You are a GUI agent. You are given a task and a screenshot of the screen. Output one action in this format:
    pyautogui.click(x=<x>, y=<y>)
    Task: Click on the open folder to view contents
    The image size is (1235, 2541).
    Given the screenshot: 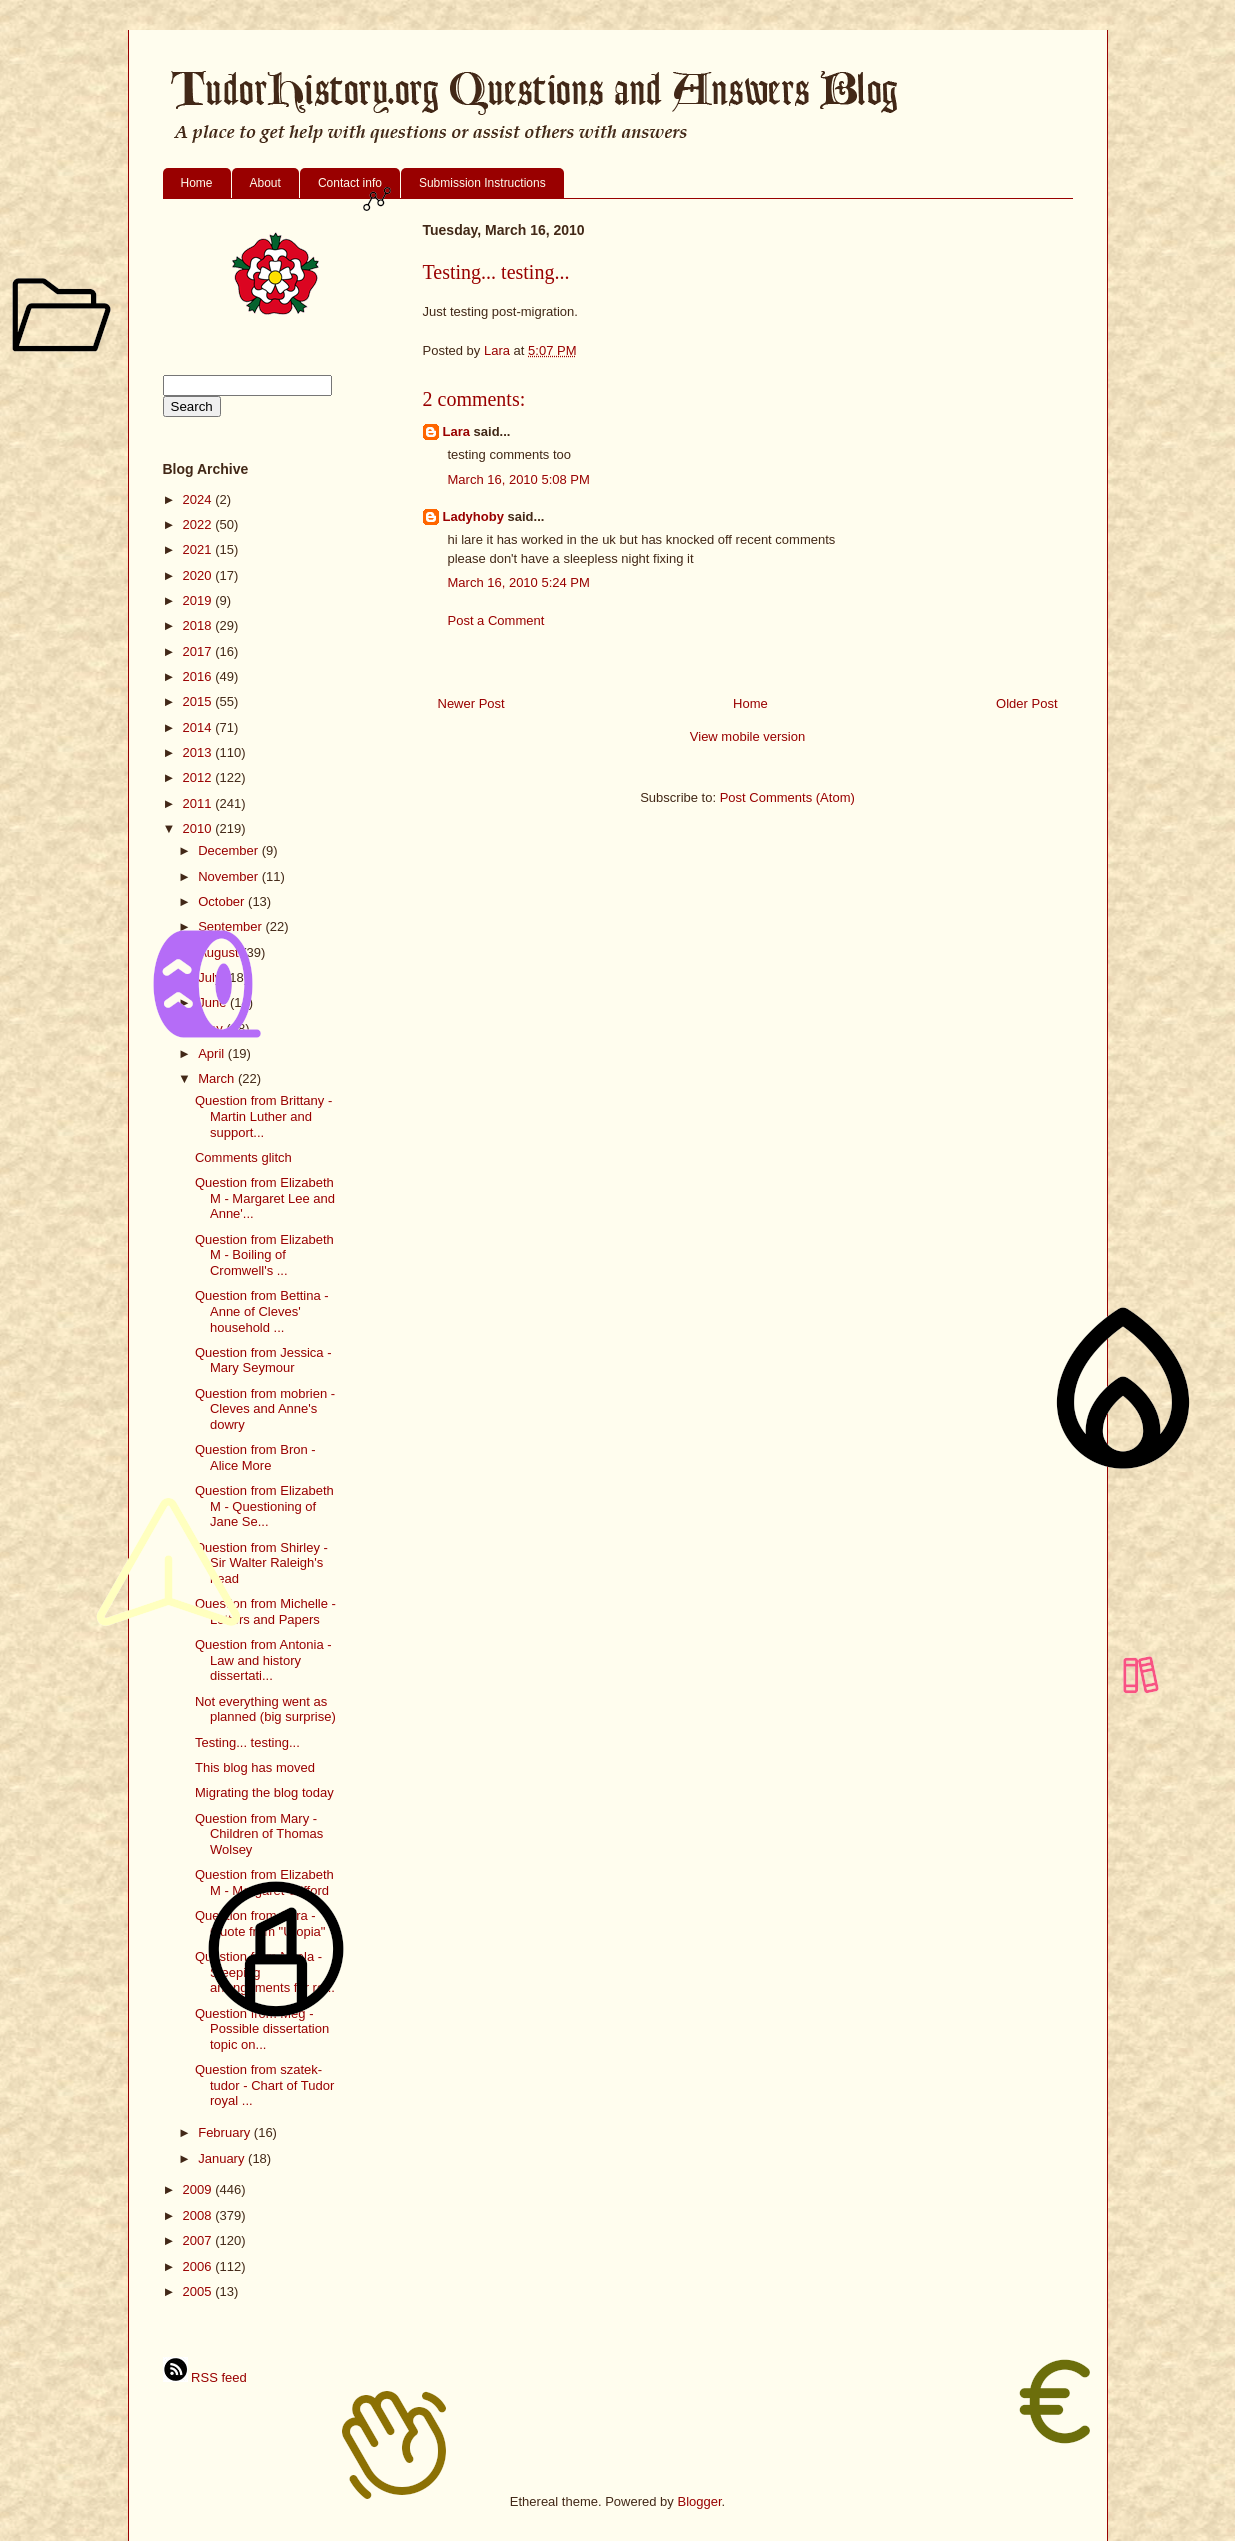 What is the action you would take?
    pyautogui.click(x=58, y=313)
    